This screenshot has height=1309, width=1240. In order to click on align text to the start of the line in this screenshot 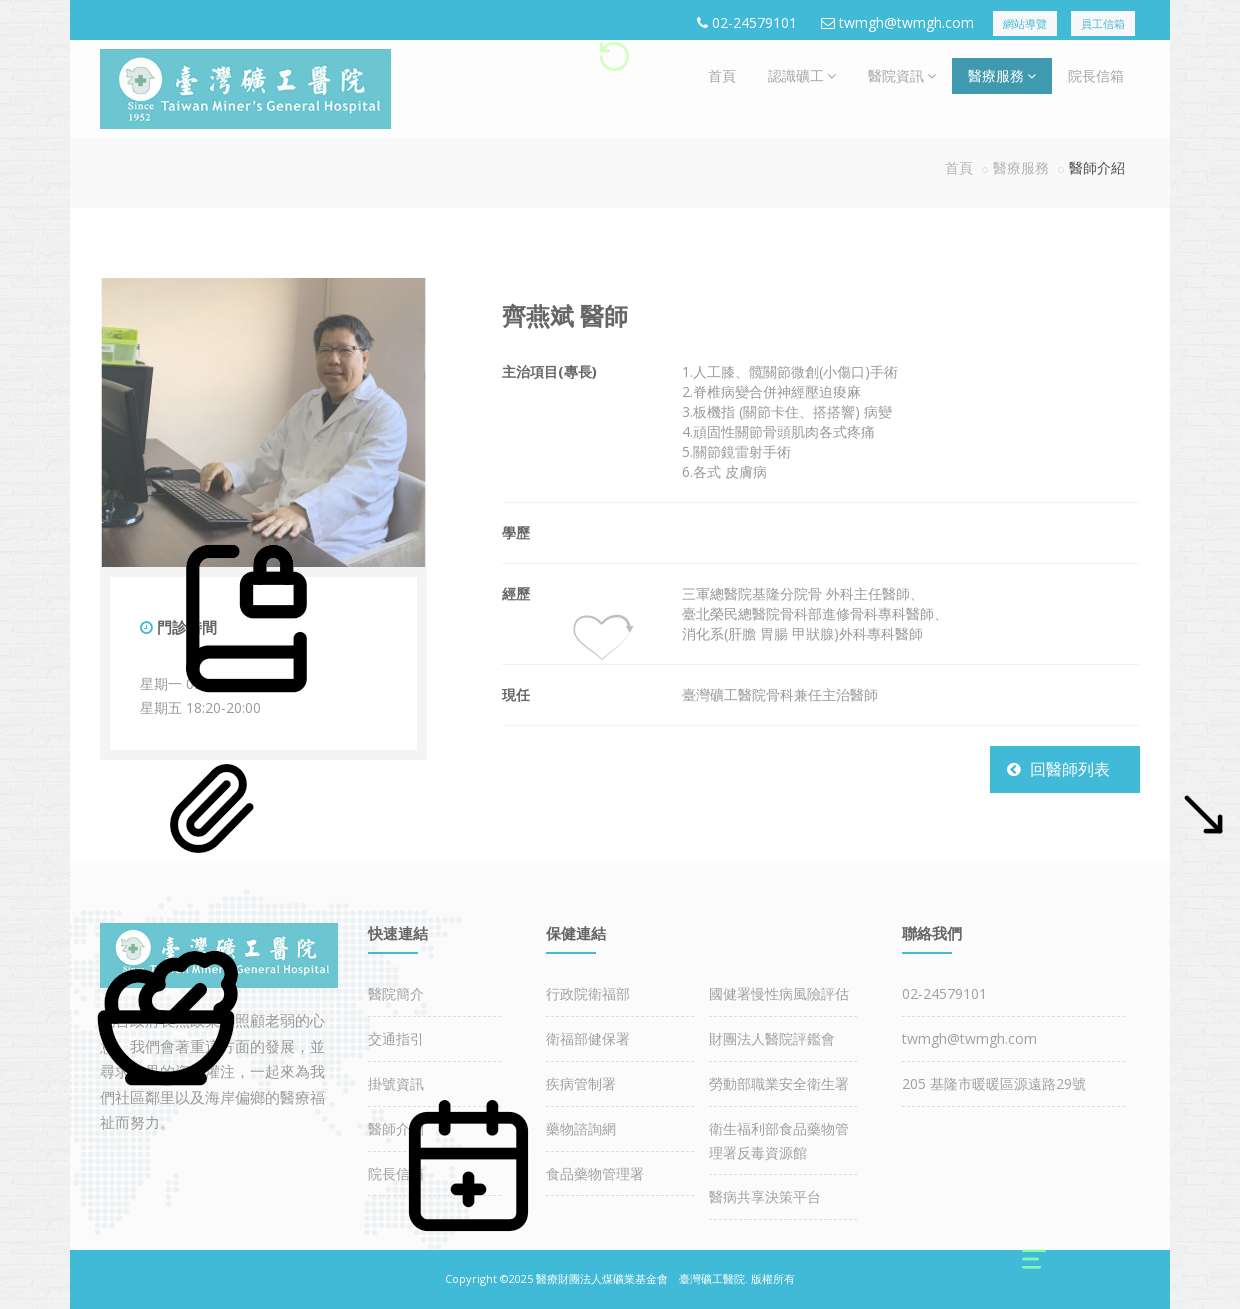, I will do `click(1034, 1259)`.